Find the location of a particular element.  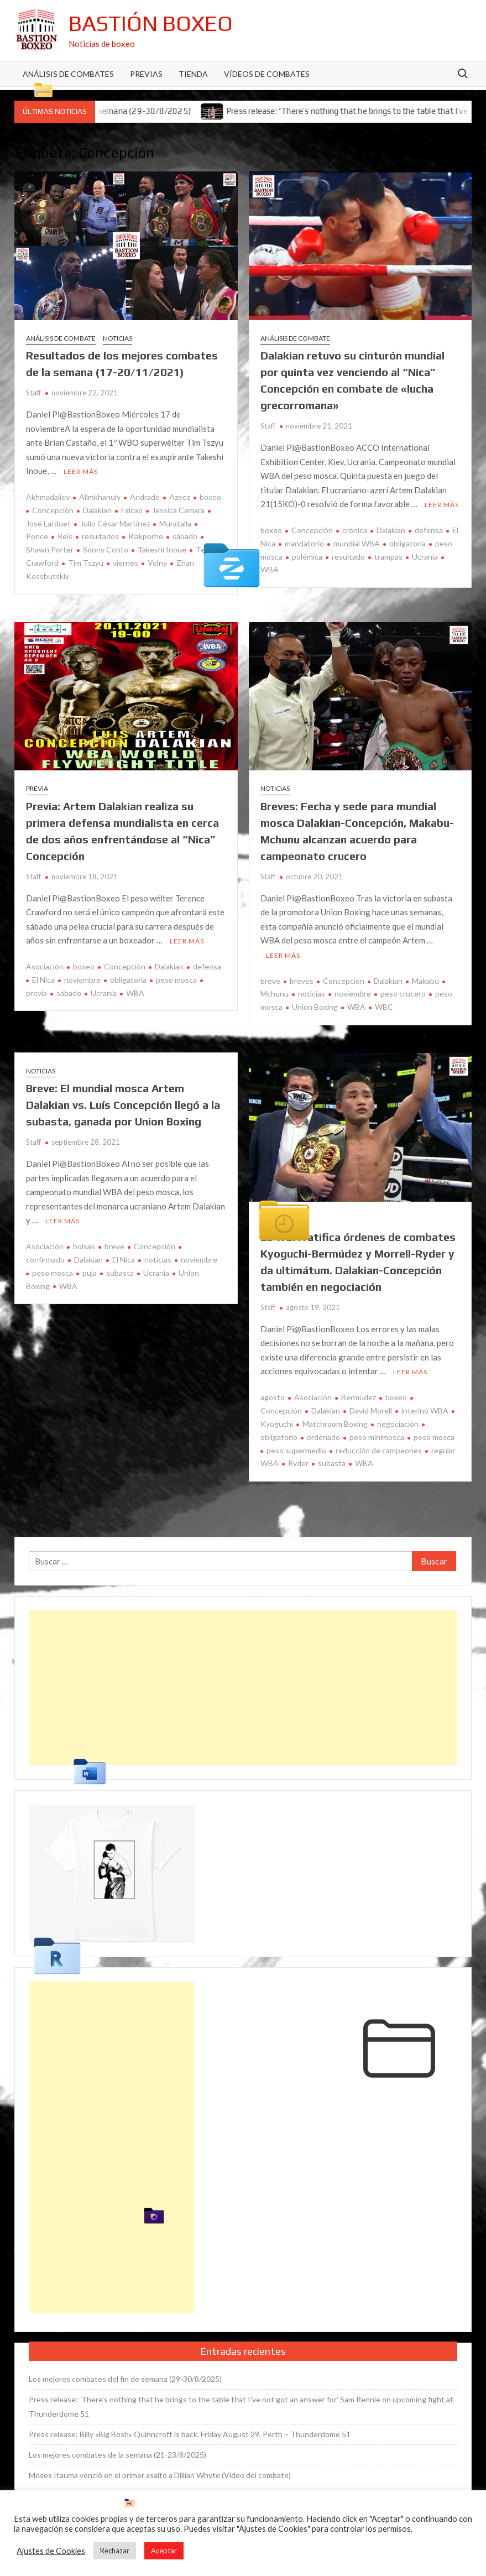

access temporary files folder is located at coordinates (284, 1221).